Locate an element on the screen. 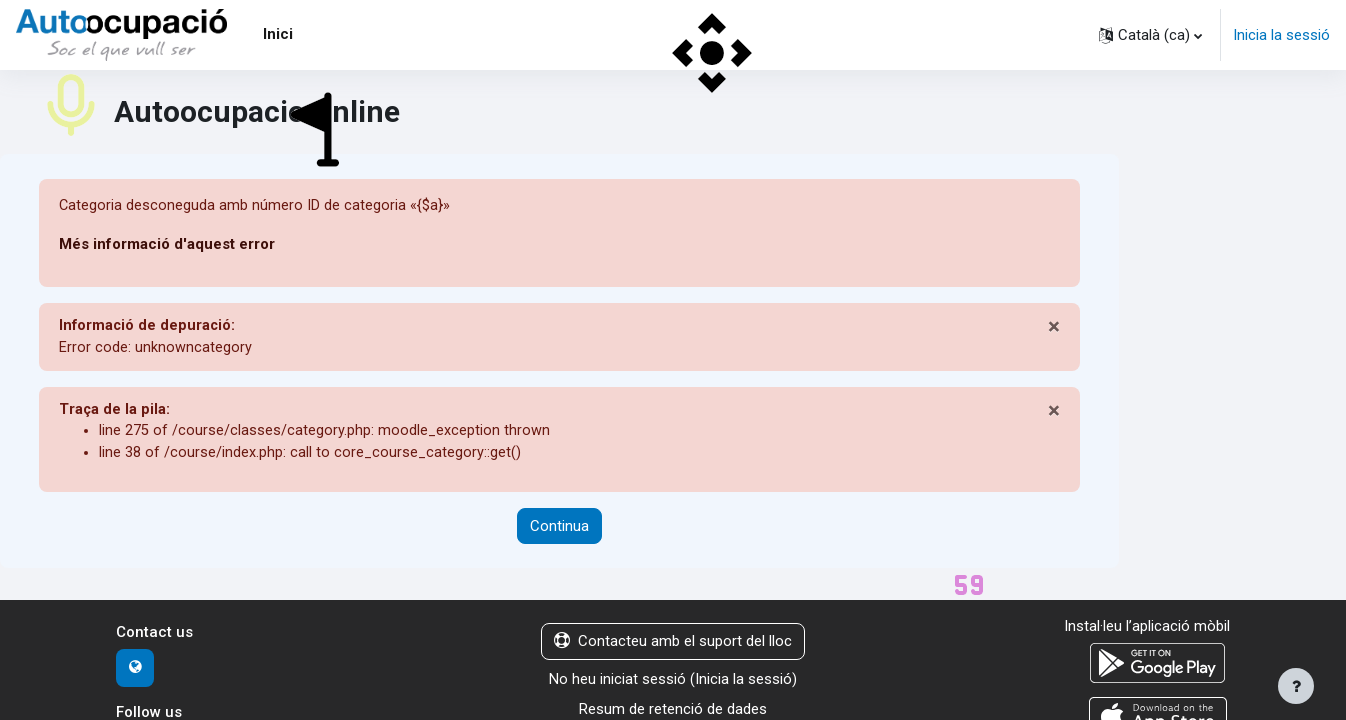 This screenshot has width=1346, height=720. indicates 59 items, notifications, or count is located at coordinates (969, 585).